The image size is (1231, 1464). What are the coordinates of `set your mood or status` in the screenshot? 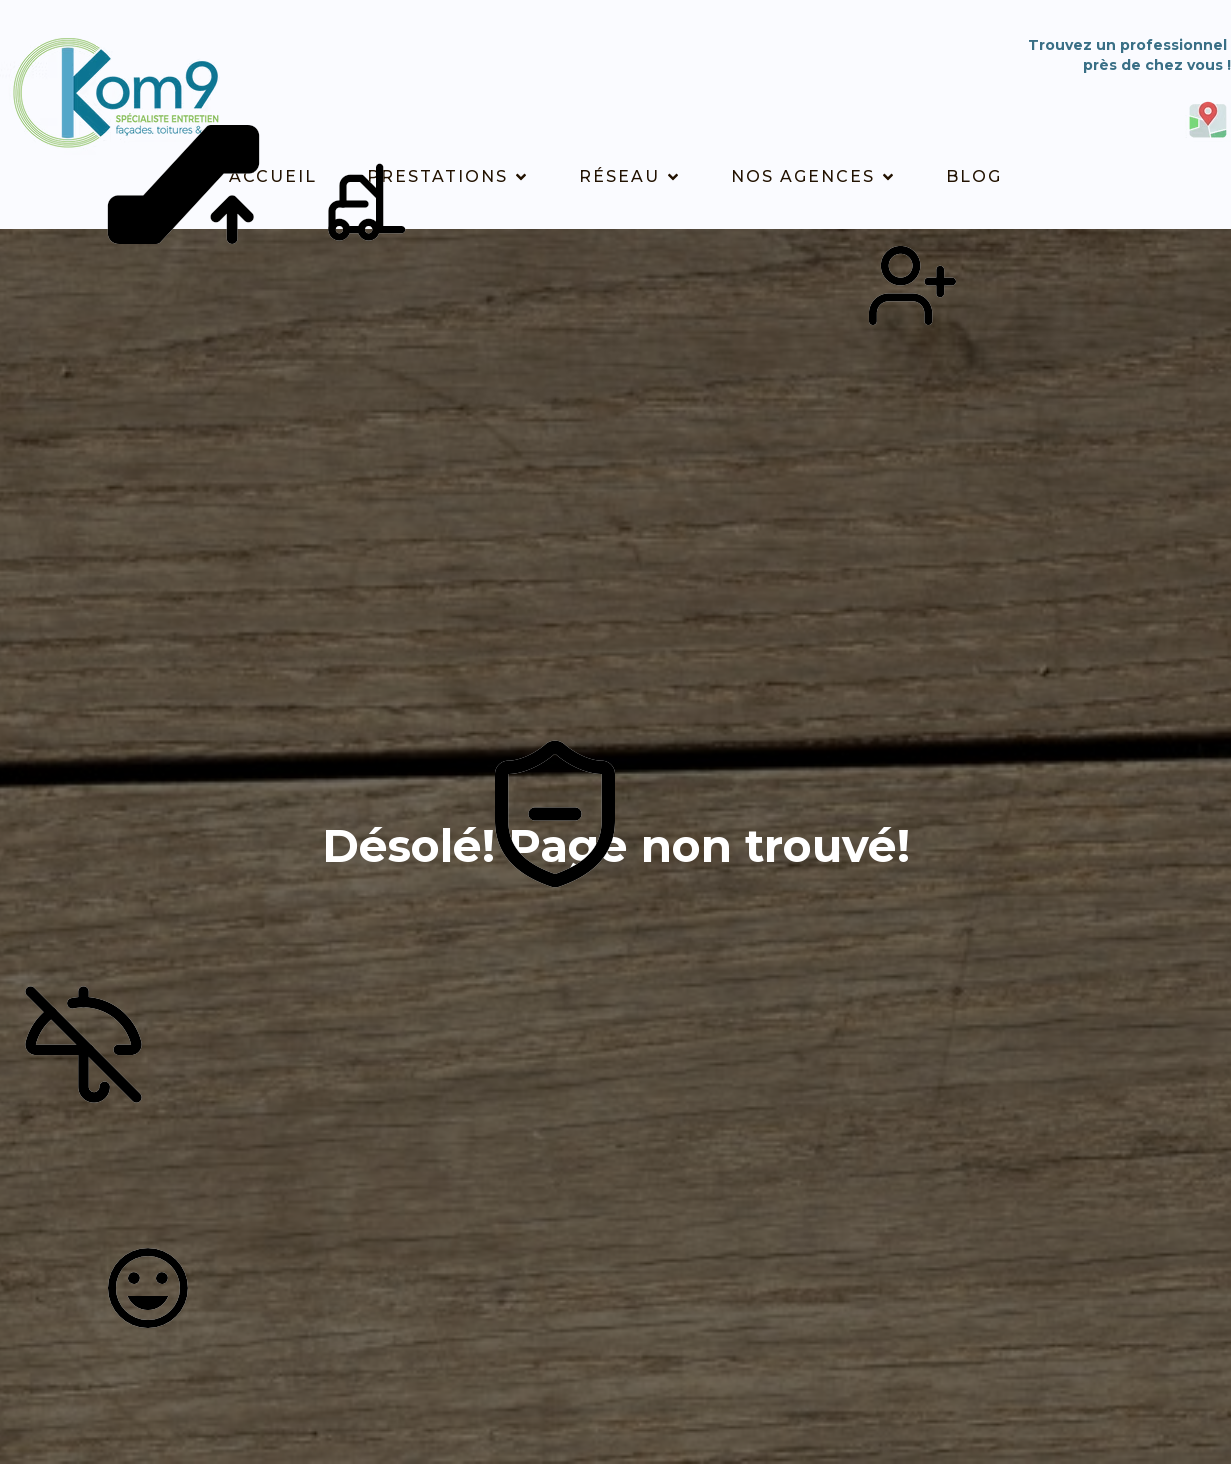 It's located at (148, 1288).